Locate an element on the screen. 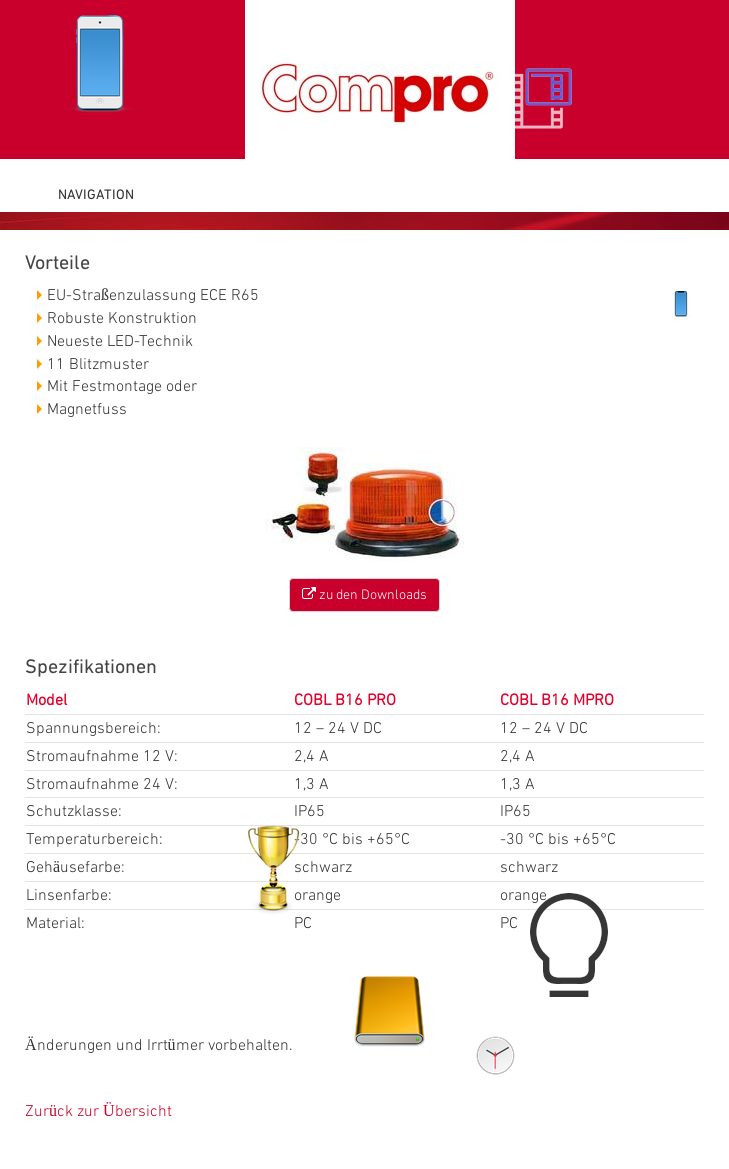 This screenshot has height=1169, width=729. iPod Touch device connected is located at coordinates (100, 64).